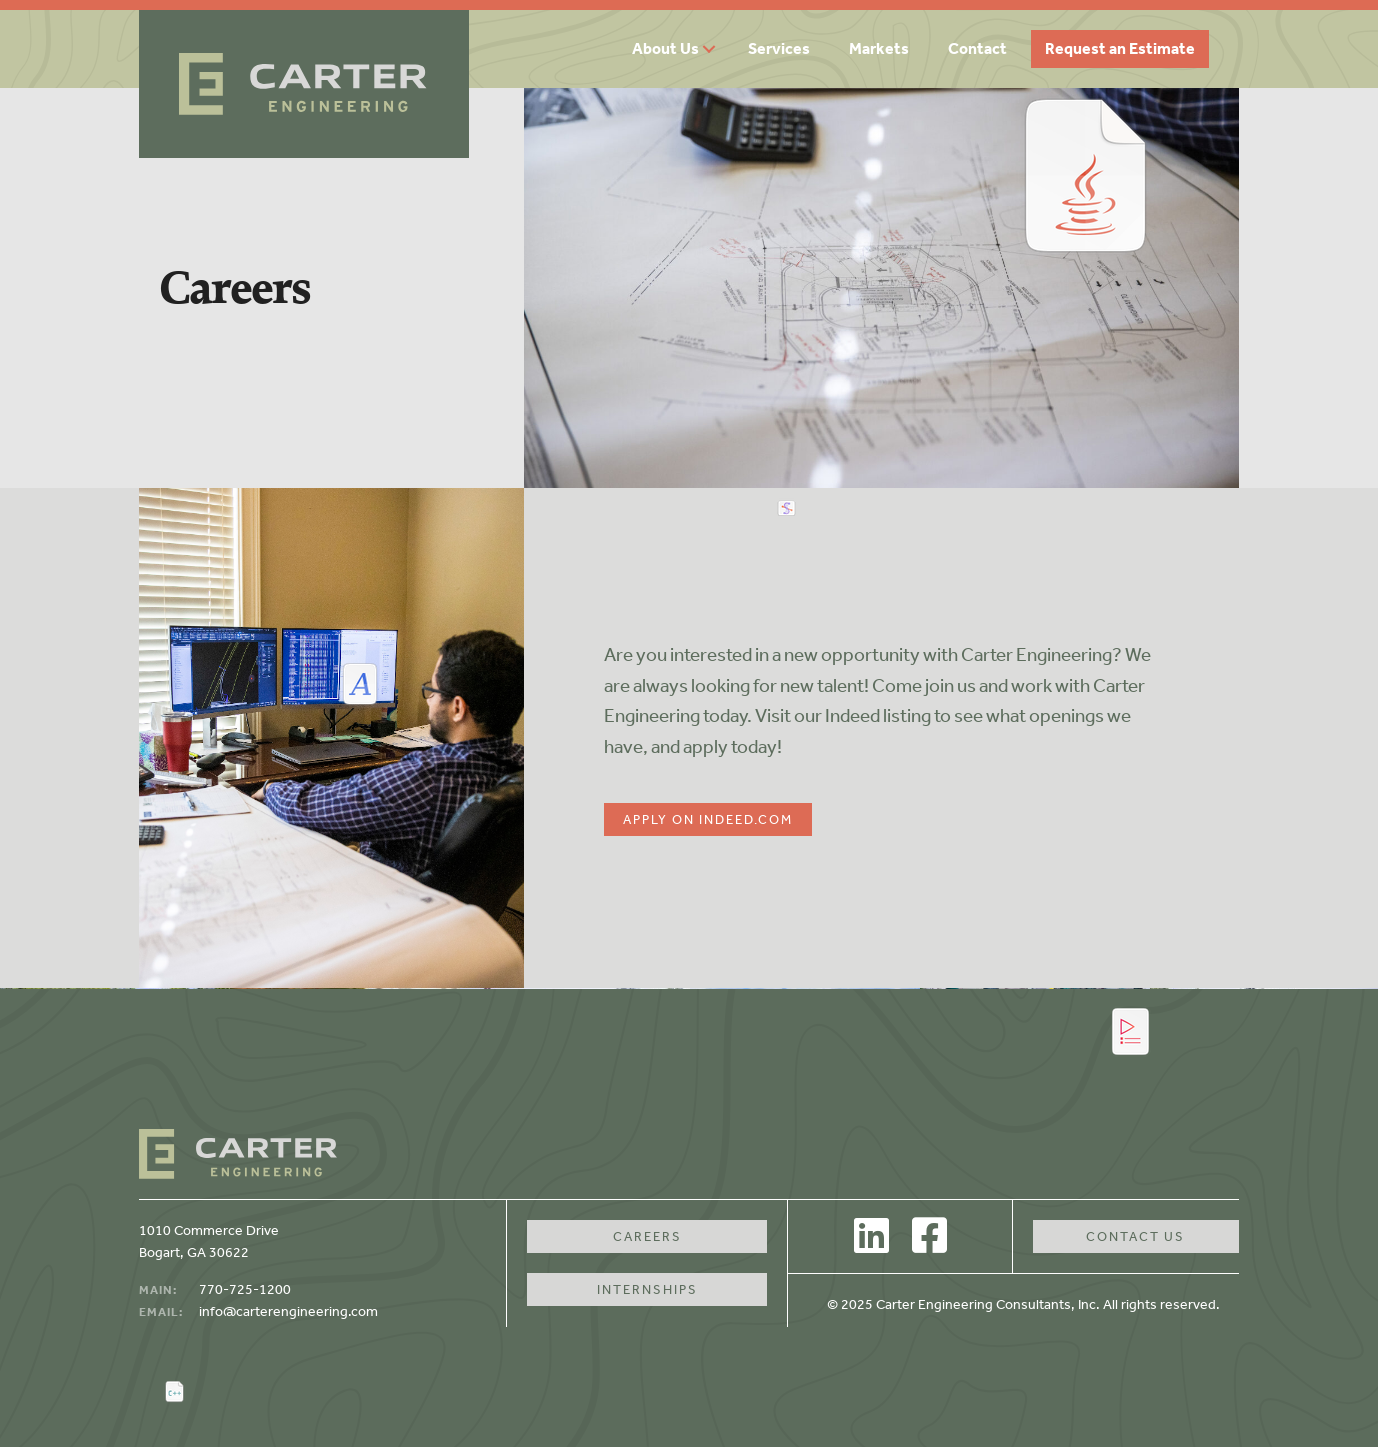  I want to click on java source code file, so click(1085, 175).